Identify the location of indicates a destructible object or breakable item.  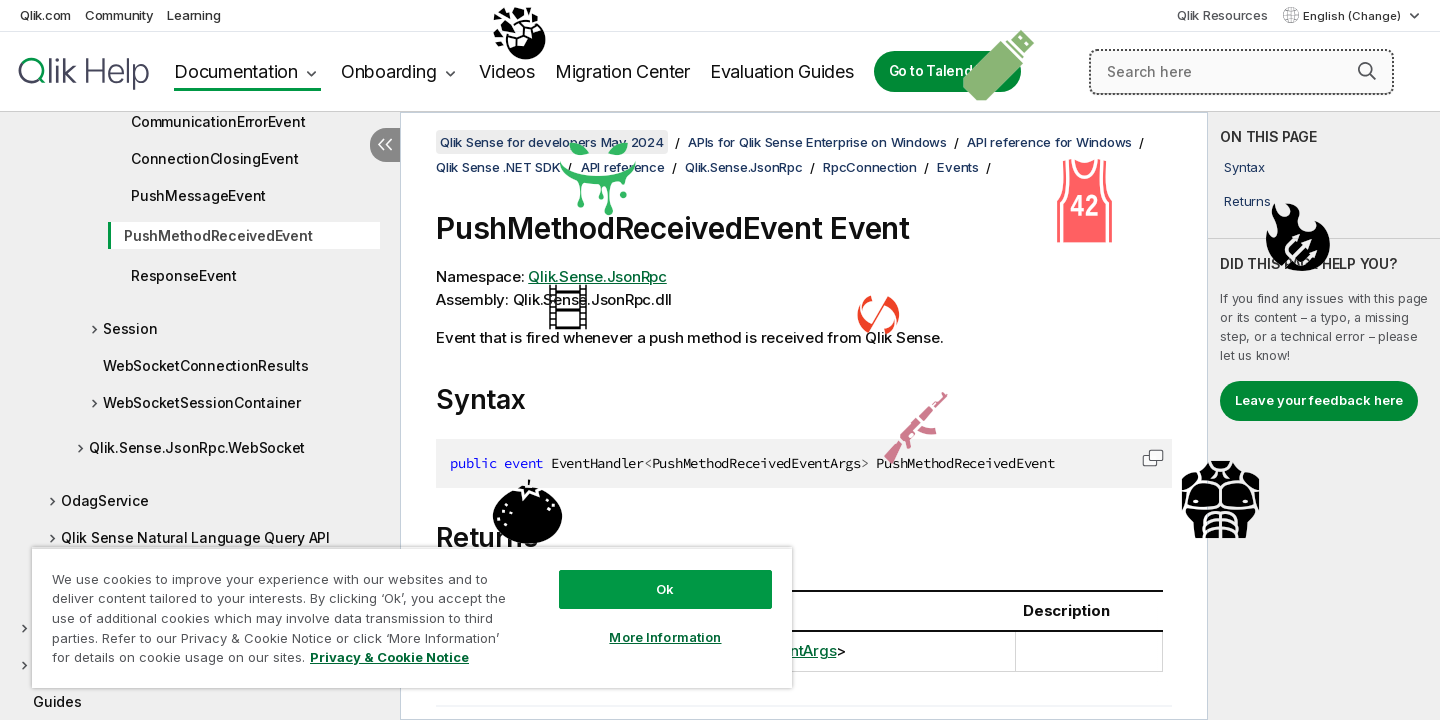
(519, 33).